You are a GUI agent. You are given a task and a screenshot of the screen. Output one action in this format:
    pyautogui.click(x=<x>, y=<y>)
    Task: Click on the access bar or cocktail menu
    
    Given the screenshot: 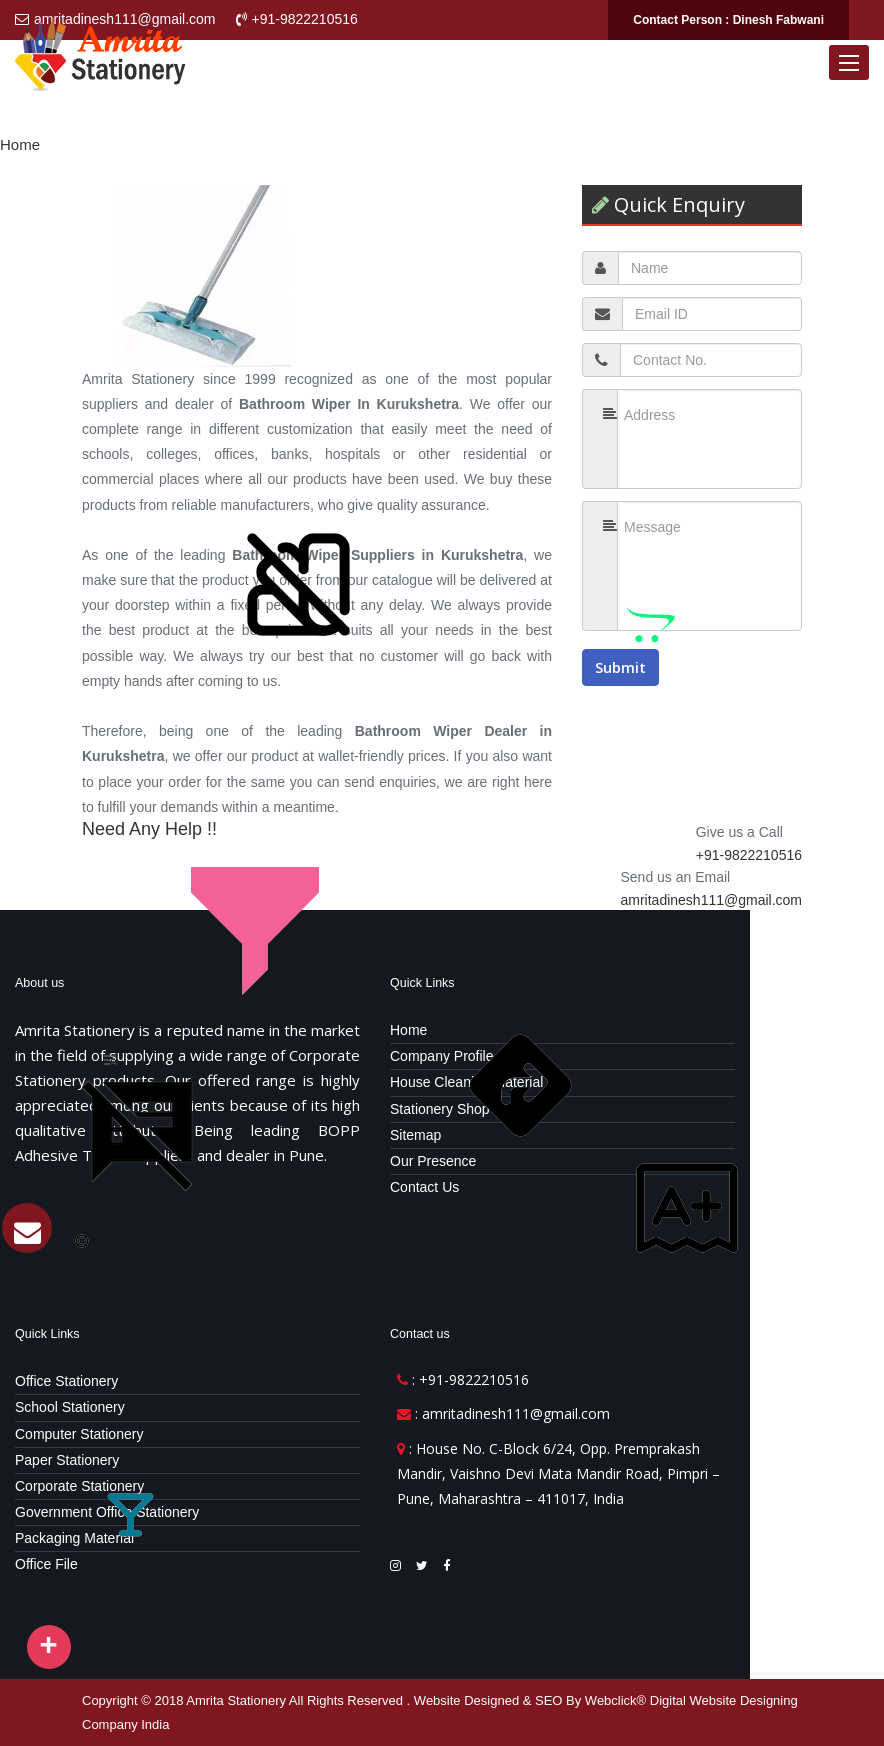 What is the action you would take?
    pyautogui.click(x=130, y=1513)
    